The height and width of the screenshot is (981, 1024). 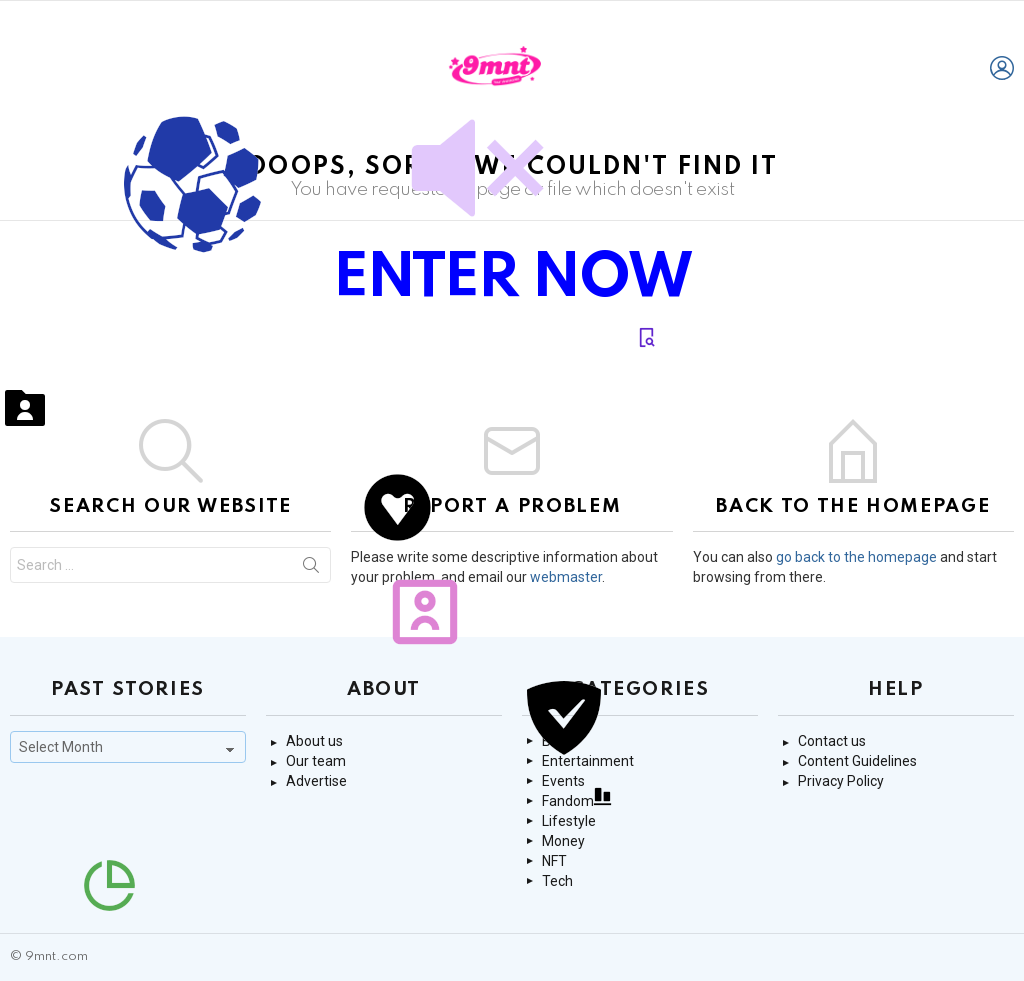 I want to click on view Indian Super League football content, so click(x=192, y=184).